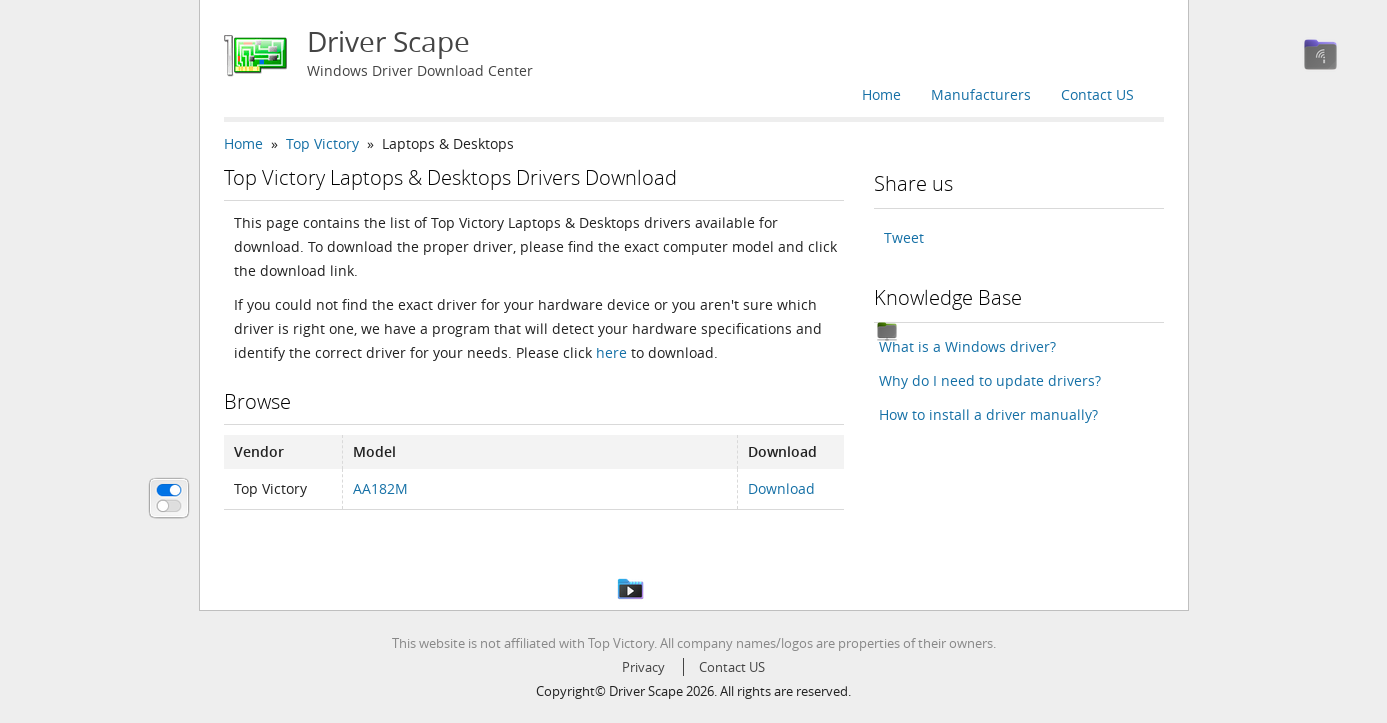  Describe the element at coordinates (1320, 54) in the screenshot. I see `open insync cloud sync folder` at that location.